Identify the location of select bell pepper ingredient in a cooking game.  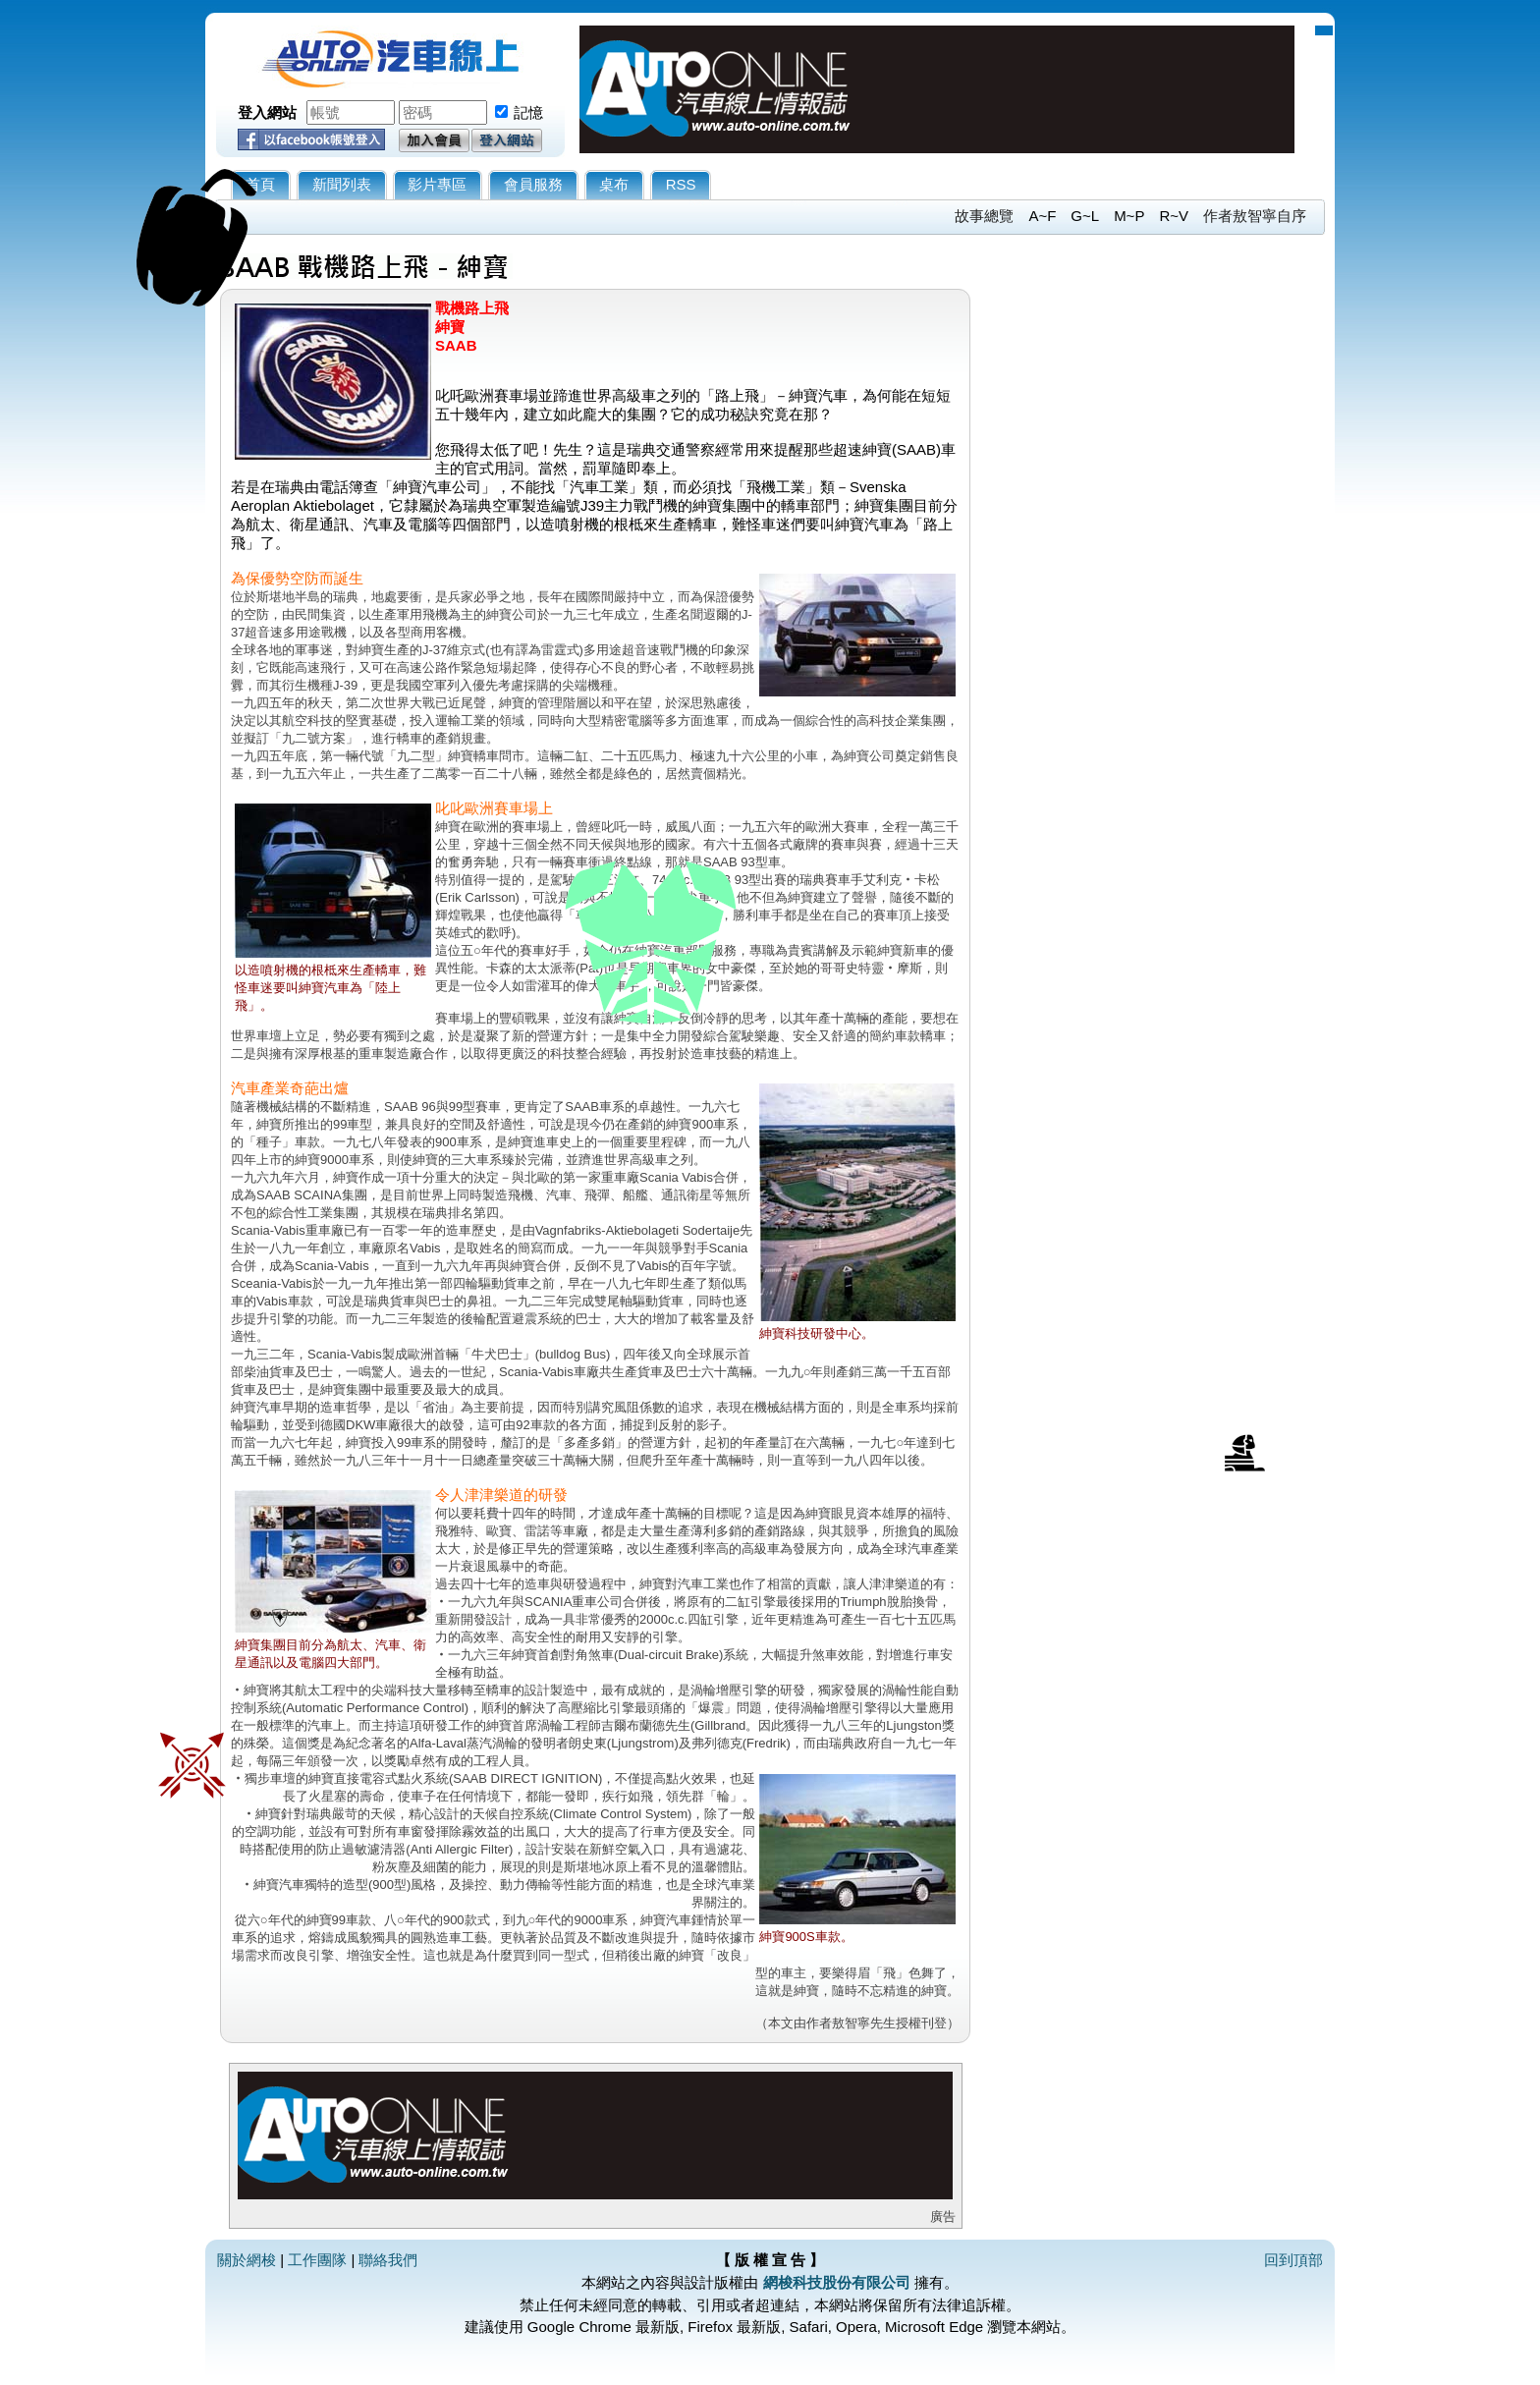
(196, 238).